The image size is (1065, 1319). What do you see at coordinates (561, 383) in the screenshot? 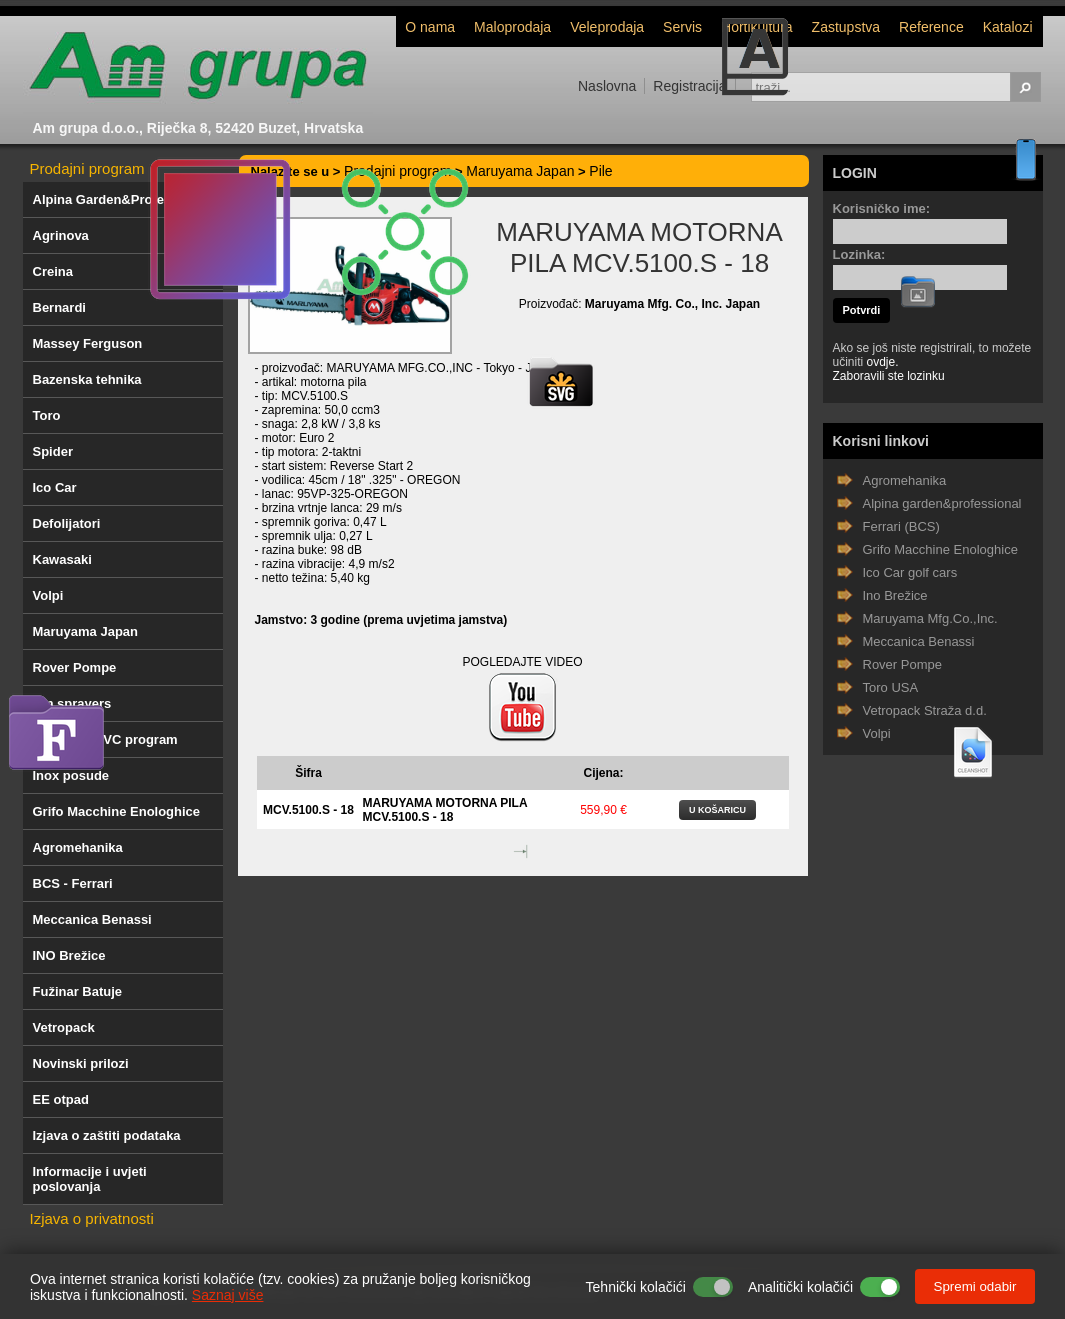
I see `open folder containing svg files` at bounding box center [561, 383].